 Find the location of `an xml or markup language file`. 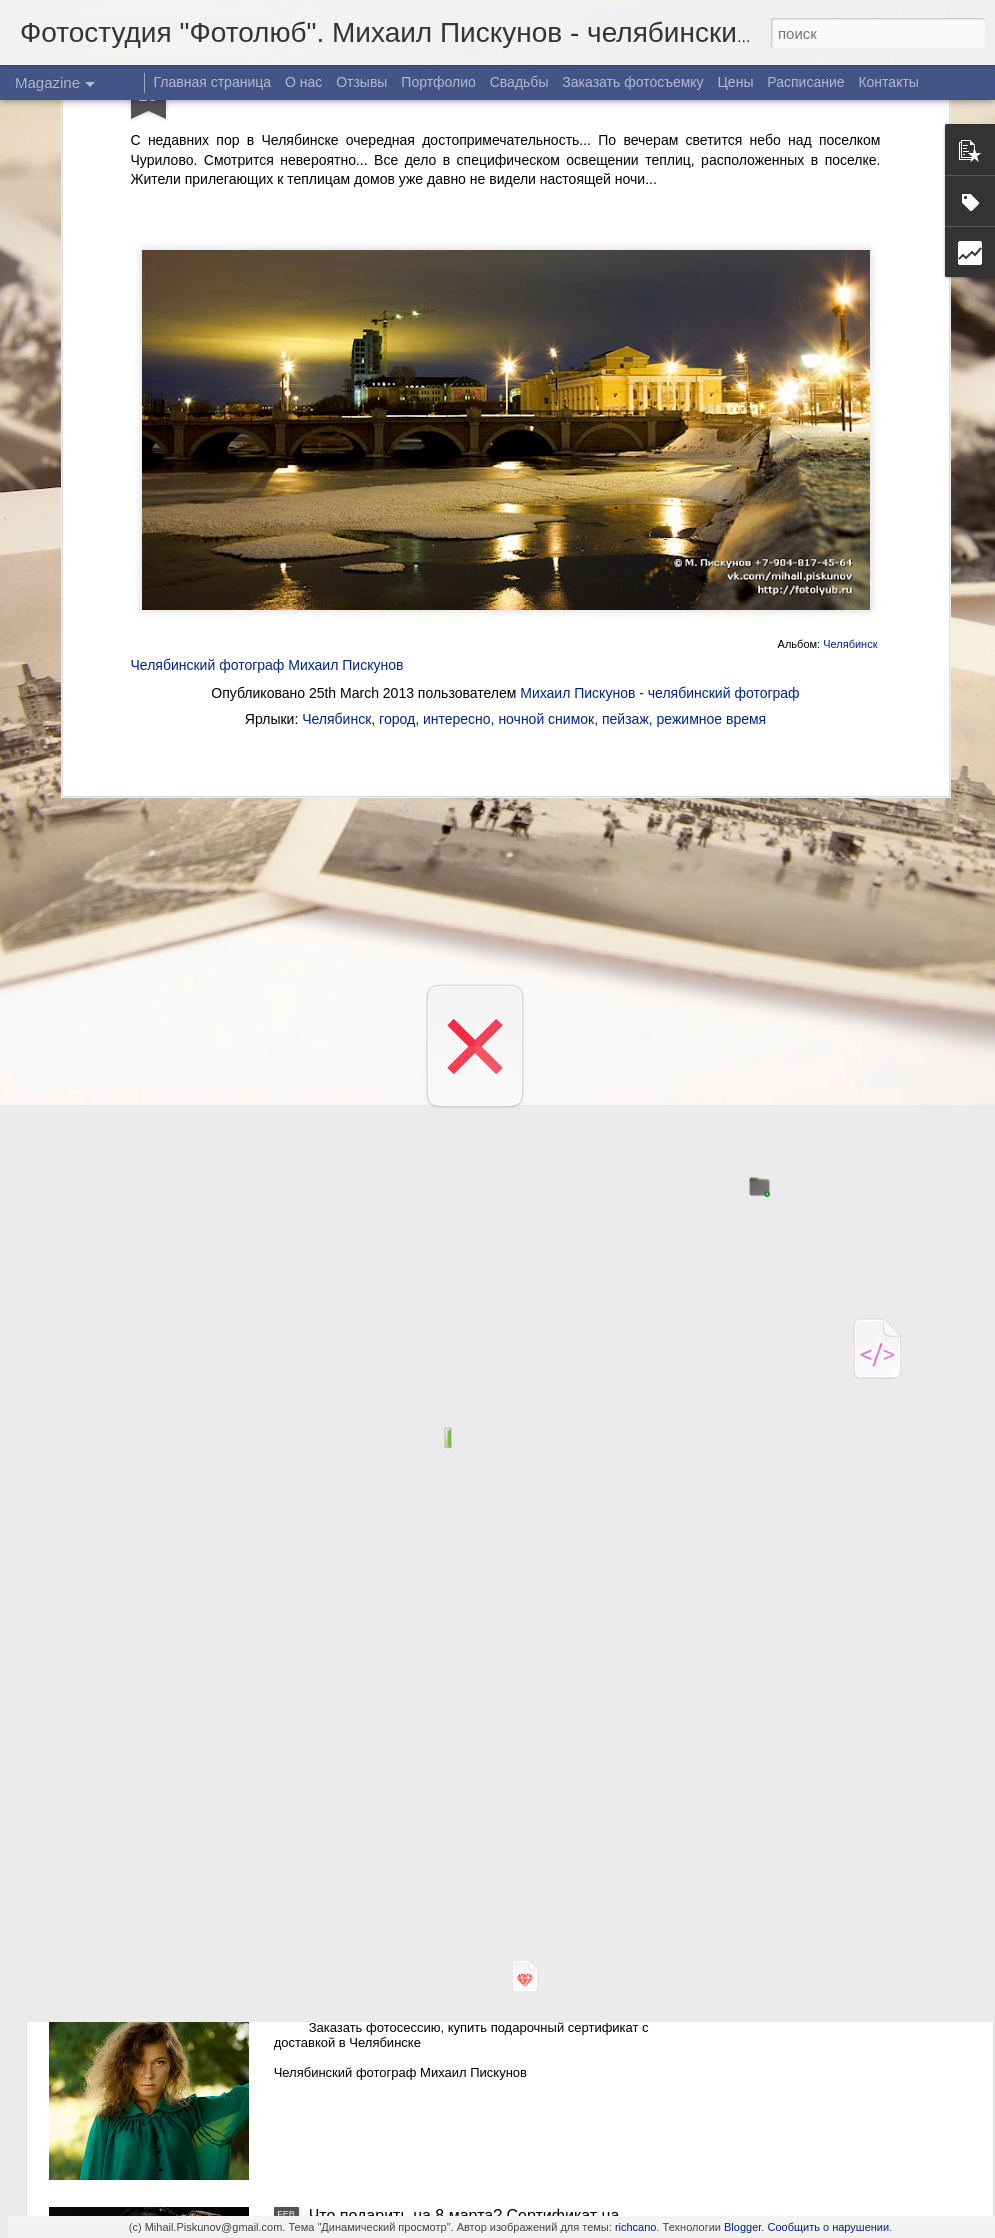

an xml or markup language file is located at coordinates (877, 1348).